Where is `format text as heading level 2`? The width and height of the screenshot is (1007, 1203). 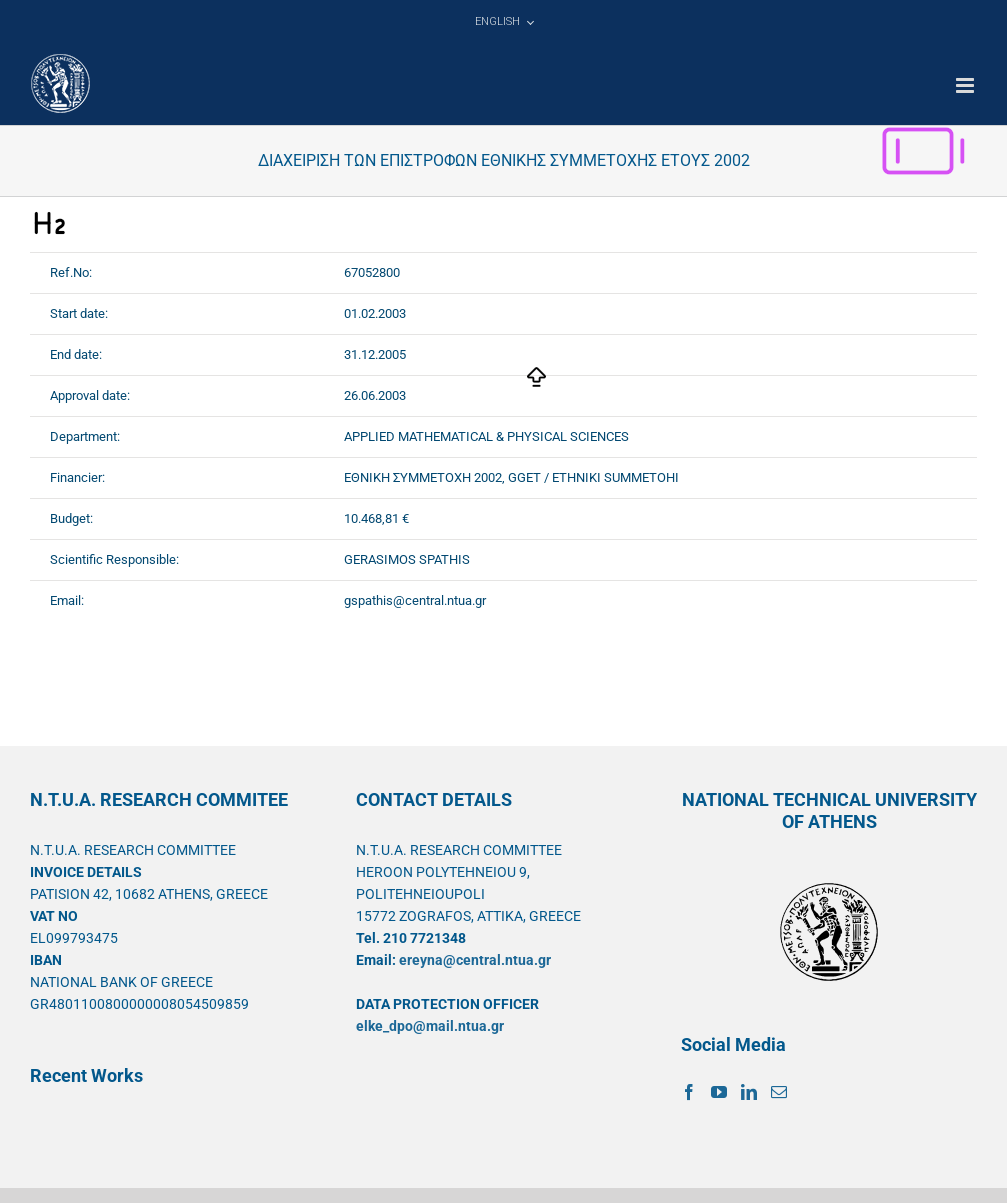 format text as heading level 2 is located at coordinates (49, 223).